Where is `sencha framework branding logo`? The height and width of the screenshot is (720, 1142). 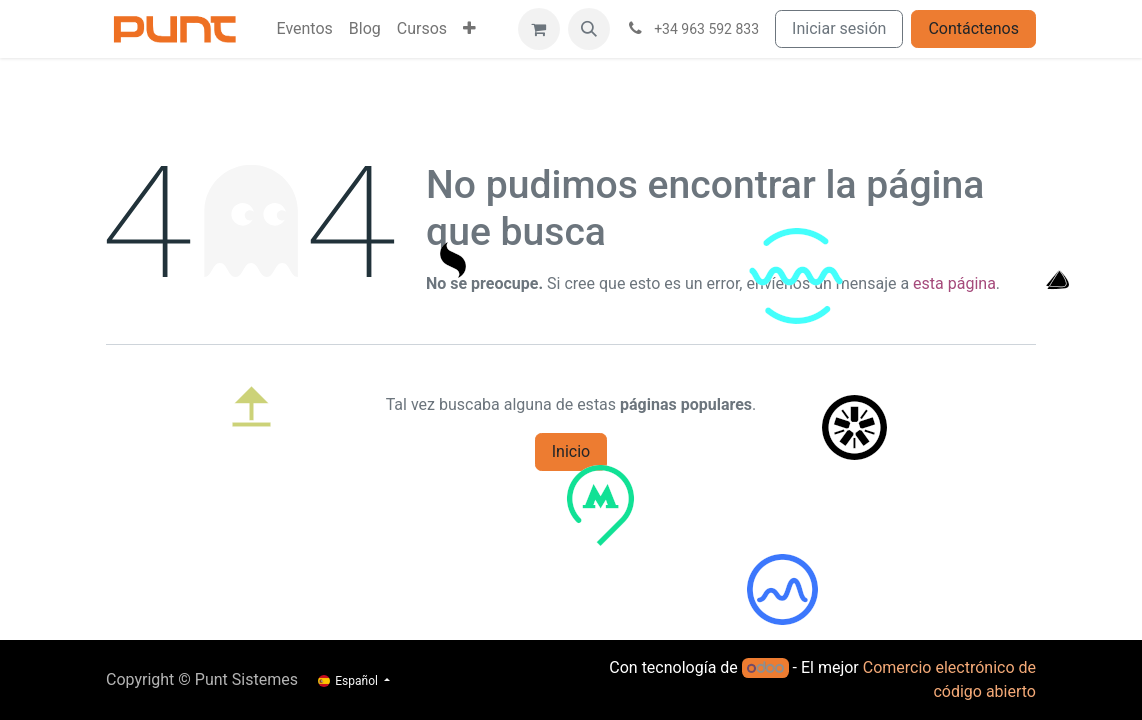
sencha framework branding logo is located at coordinates (453, 260).